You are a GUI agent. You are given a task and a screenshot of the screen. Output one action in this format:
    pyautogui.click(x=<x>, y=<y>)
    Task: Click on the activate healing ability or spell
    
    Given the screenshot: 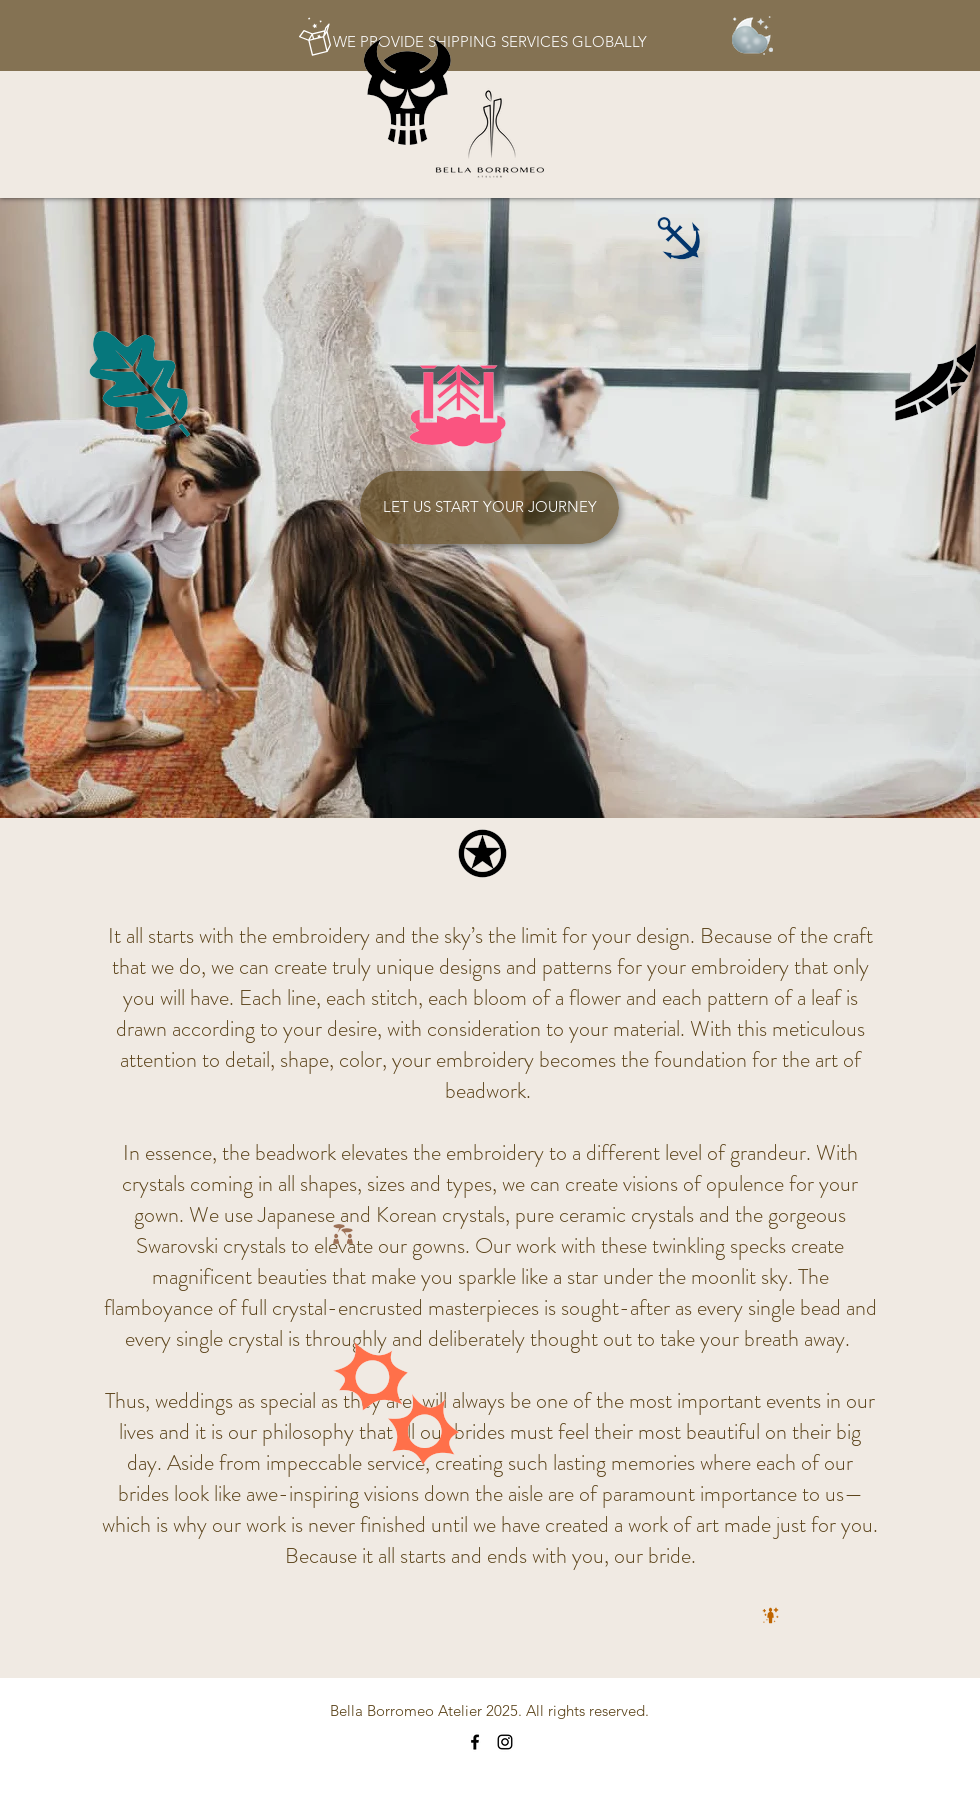 What is the action you would take?
    pyautogui.click(x=770, y=1615)
    